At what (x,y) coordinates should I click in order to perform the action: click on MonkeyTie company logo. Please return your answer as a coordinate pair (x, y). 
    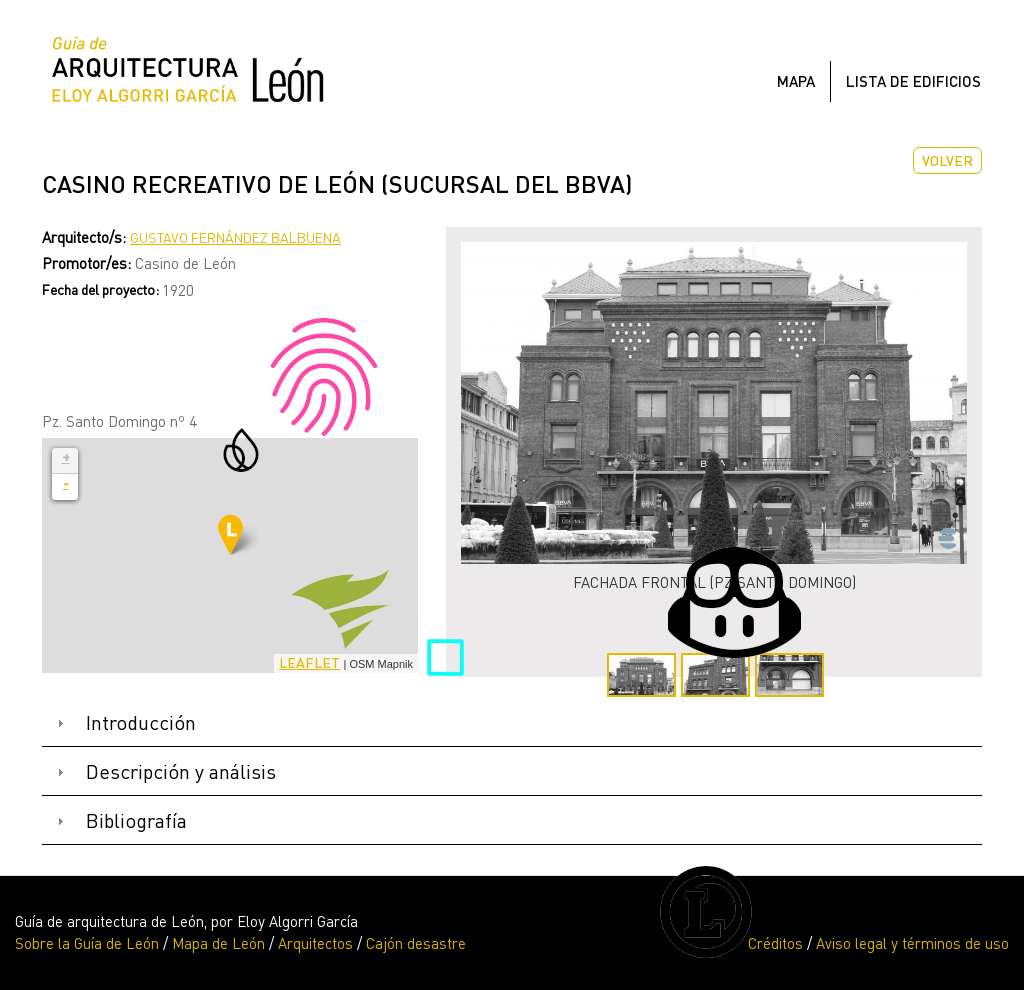
    Looking at the image, I should click on (324, 377).